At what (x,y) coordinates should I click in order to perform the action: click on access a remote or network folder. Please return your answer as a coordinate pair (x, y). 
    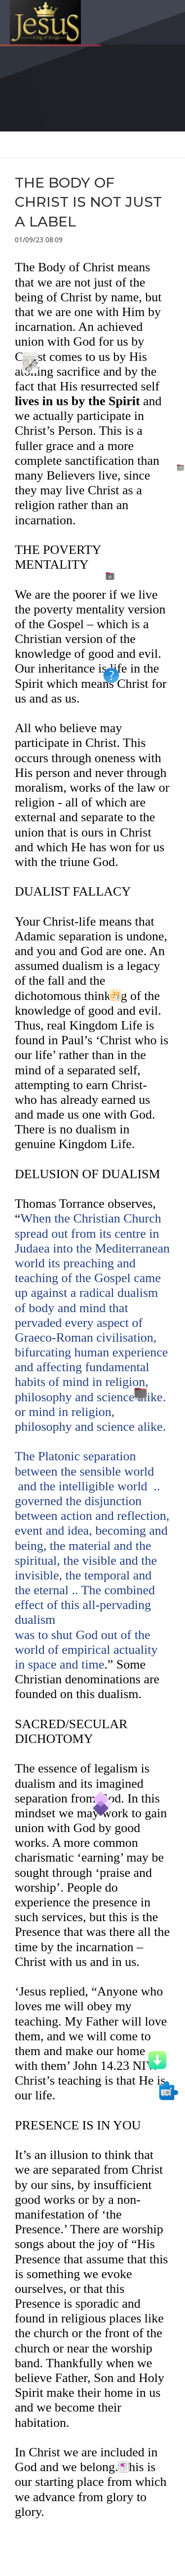
    Looking at the image, I should click on (141, 1393).